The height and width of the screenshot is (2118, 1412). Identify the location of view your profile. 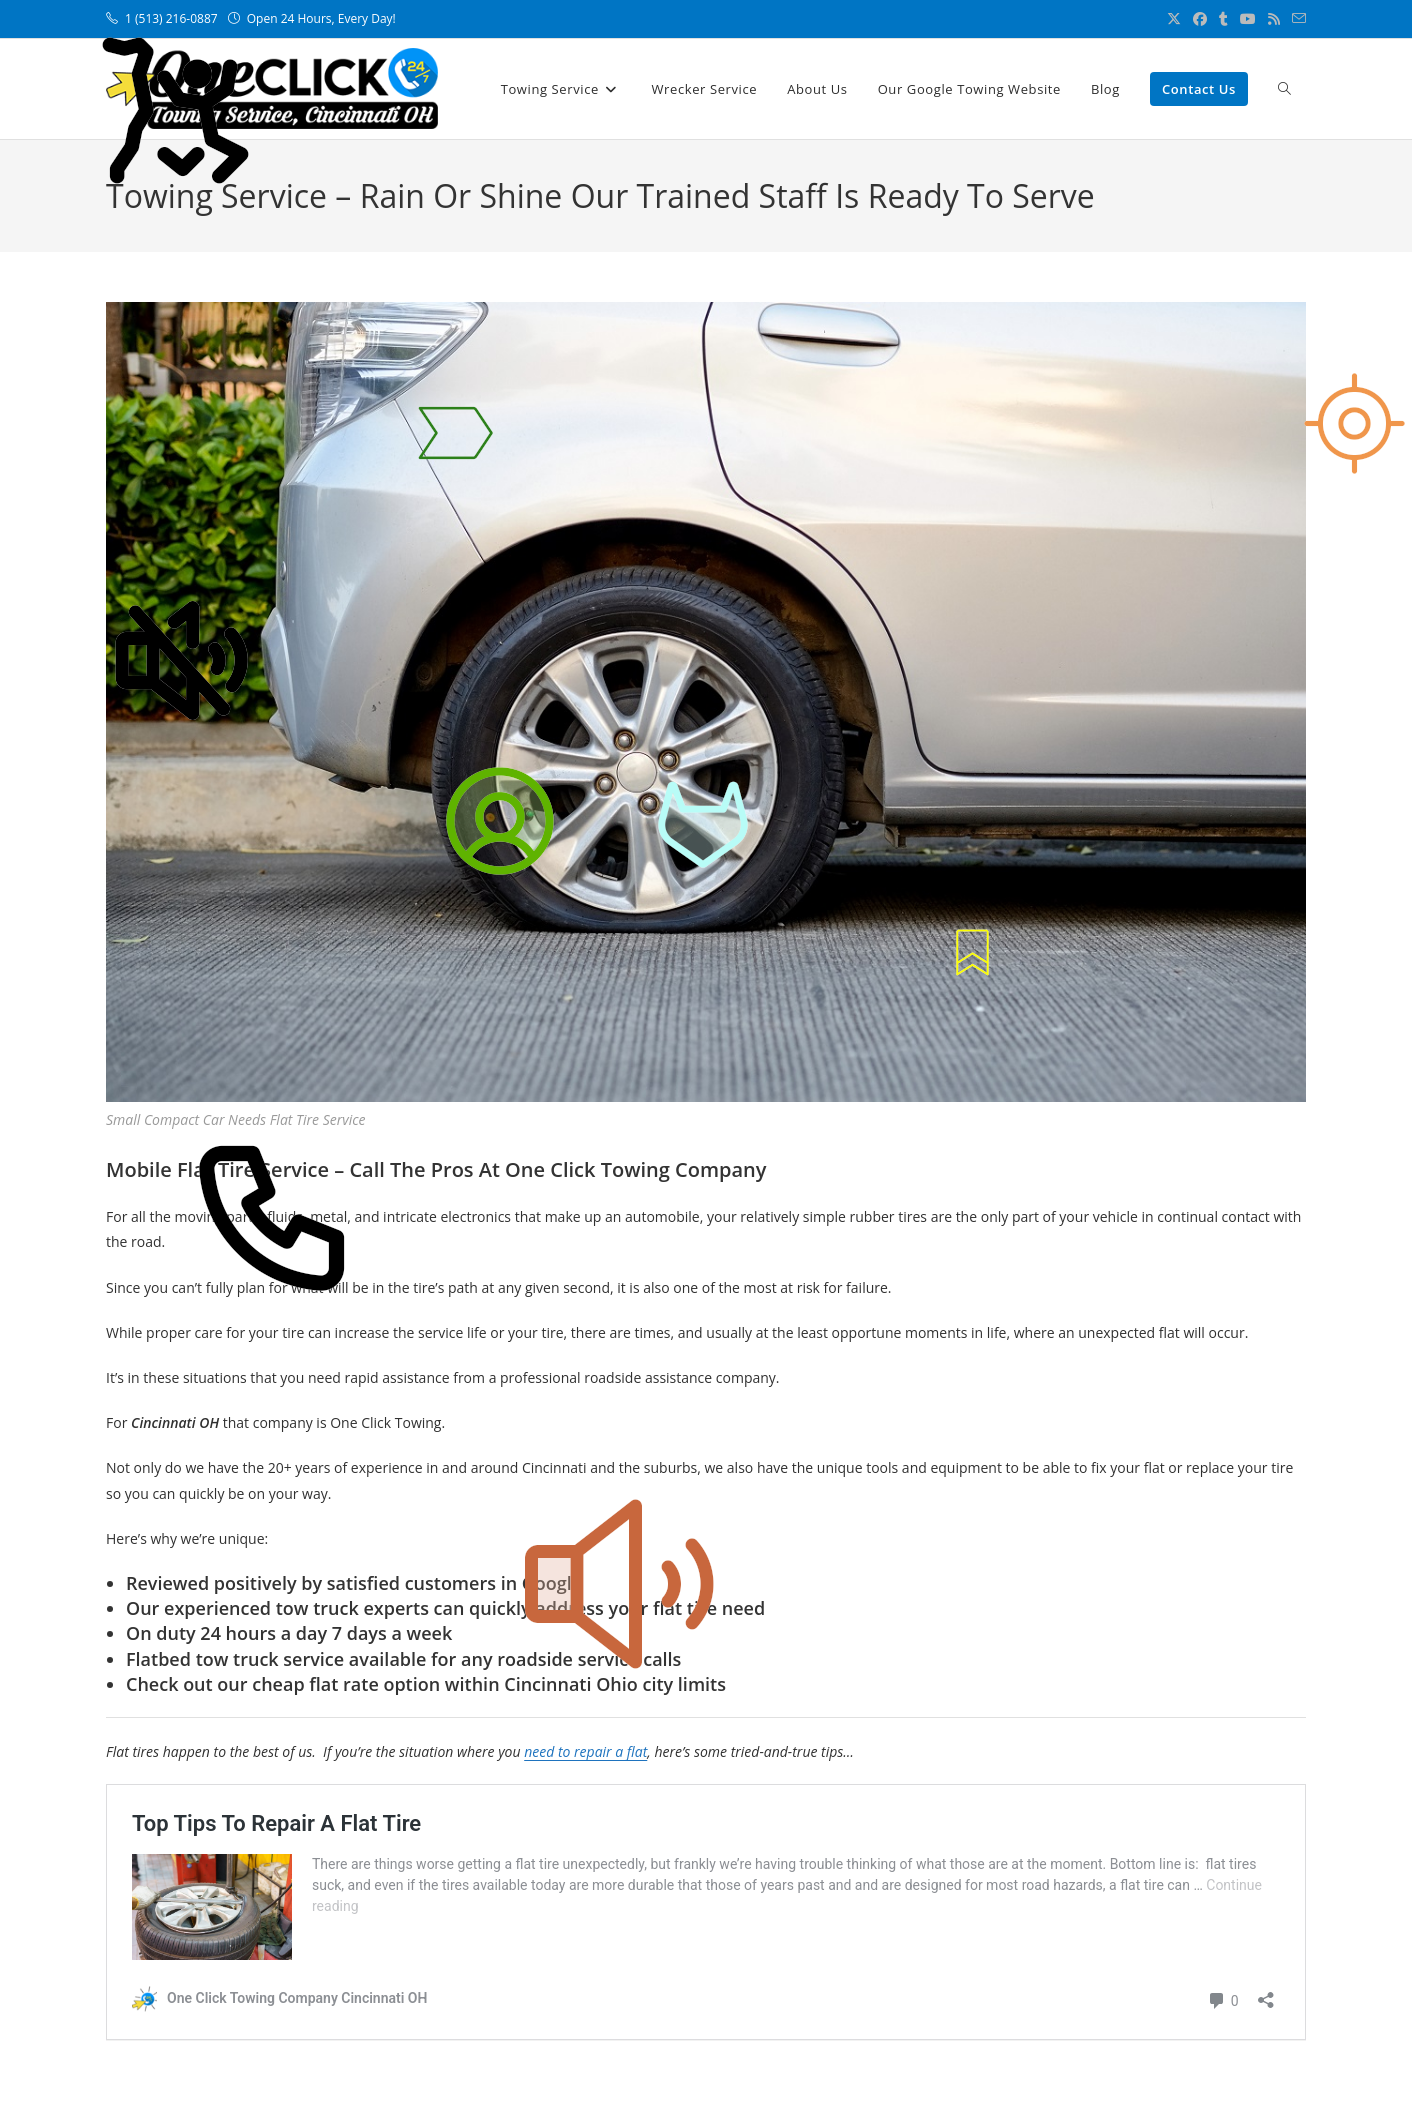
(500, 821).